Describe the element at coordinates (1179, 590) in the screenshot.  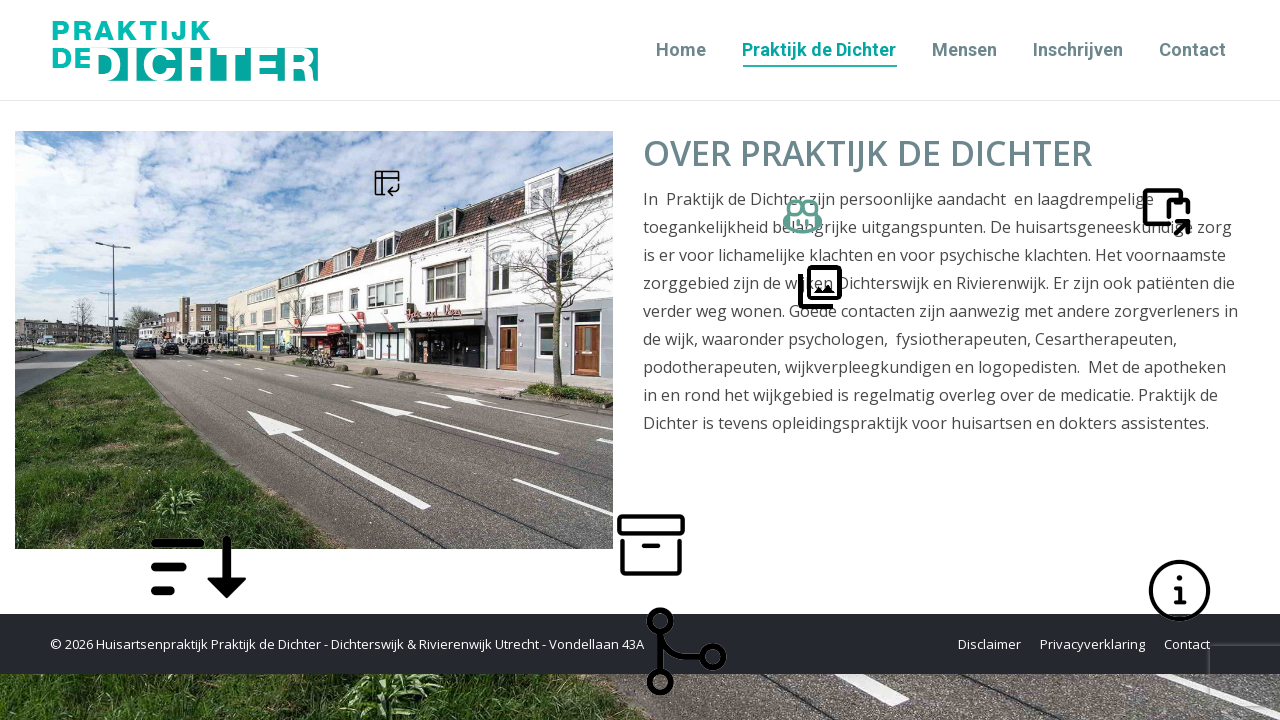
I see `view more information or details` at that location.